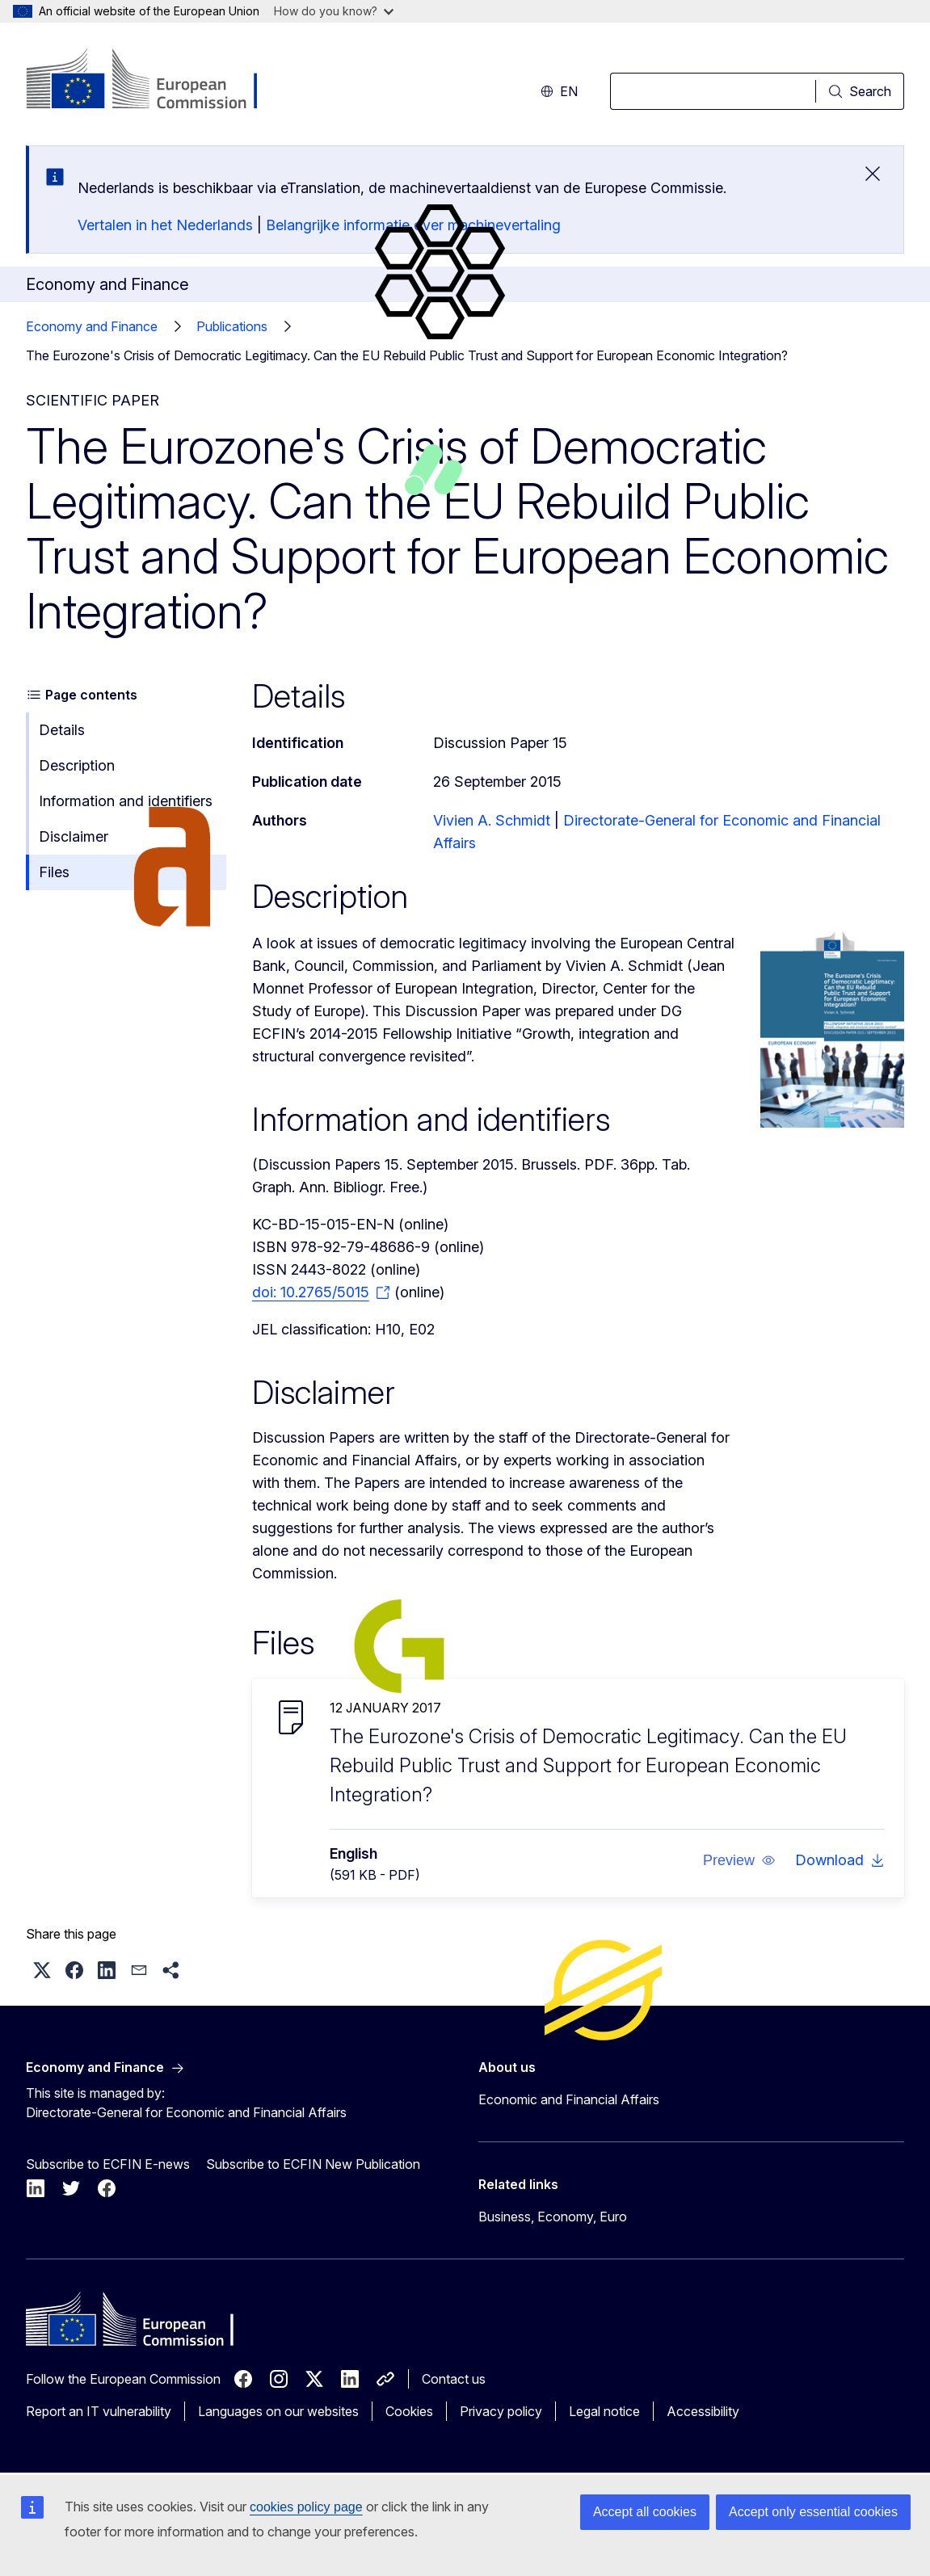 The image size is (930, 2576). I want to click on google adsense logo, so click(433, 469).